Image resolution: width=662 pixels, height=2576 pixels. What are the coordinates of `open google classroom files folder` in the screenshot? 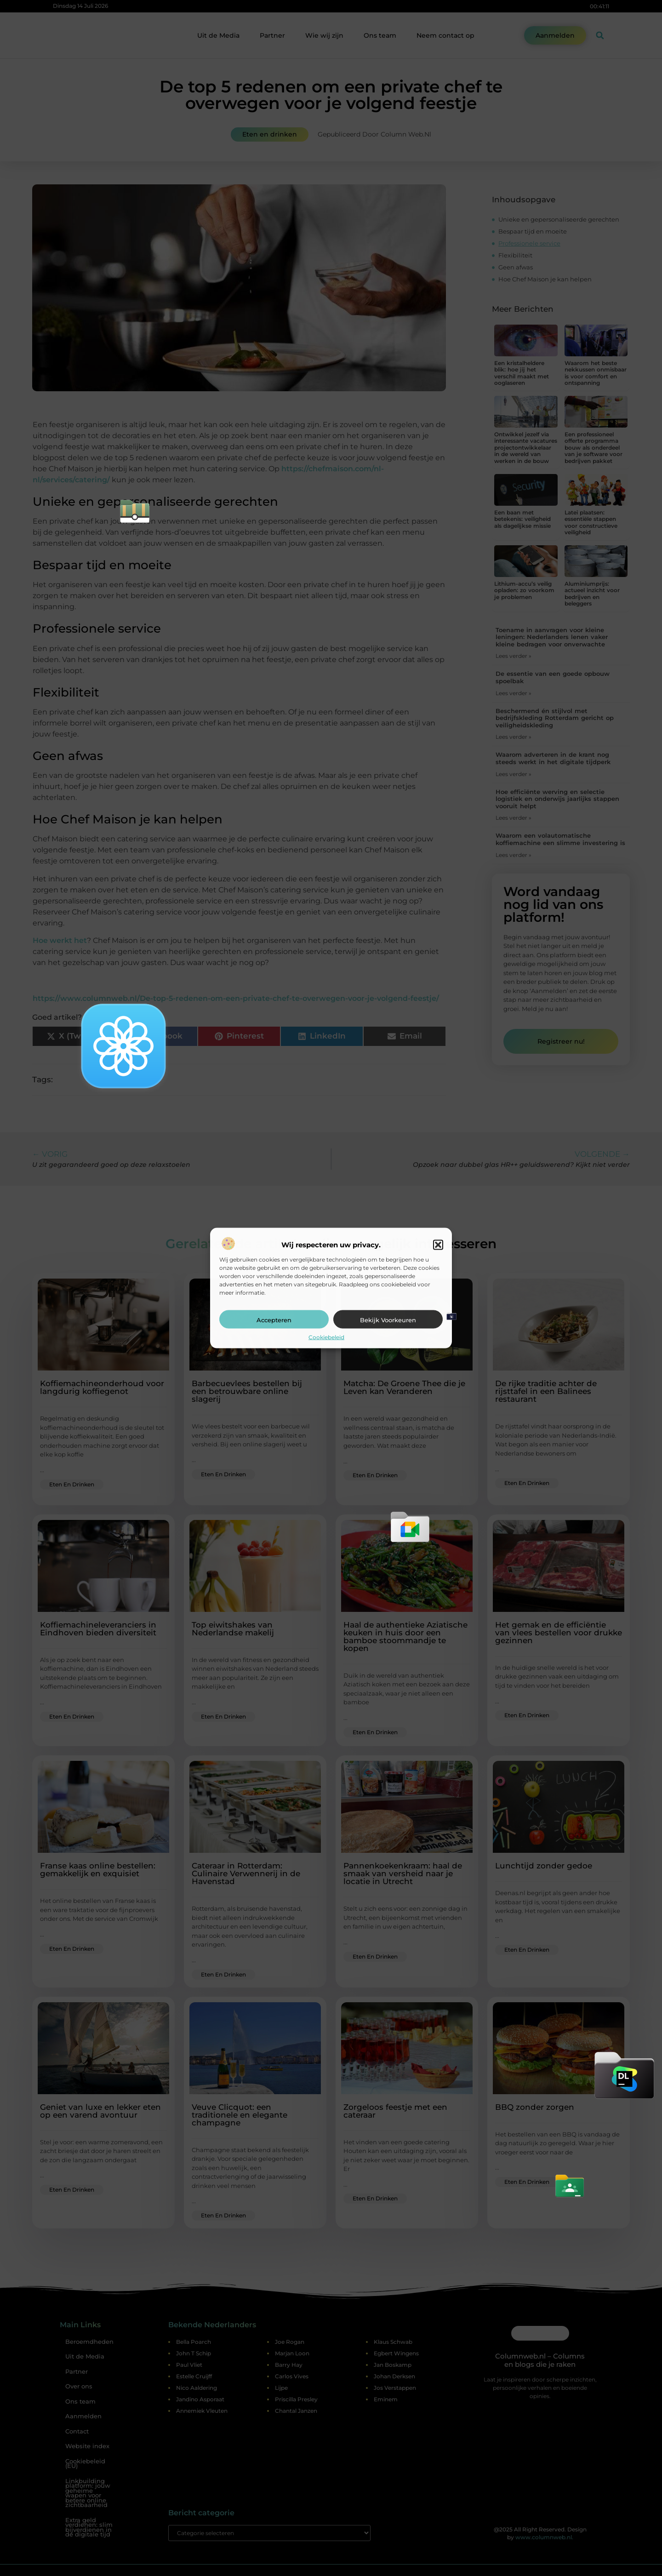 It's located at (570, 2187).